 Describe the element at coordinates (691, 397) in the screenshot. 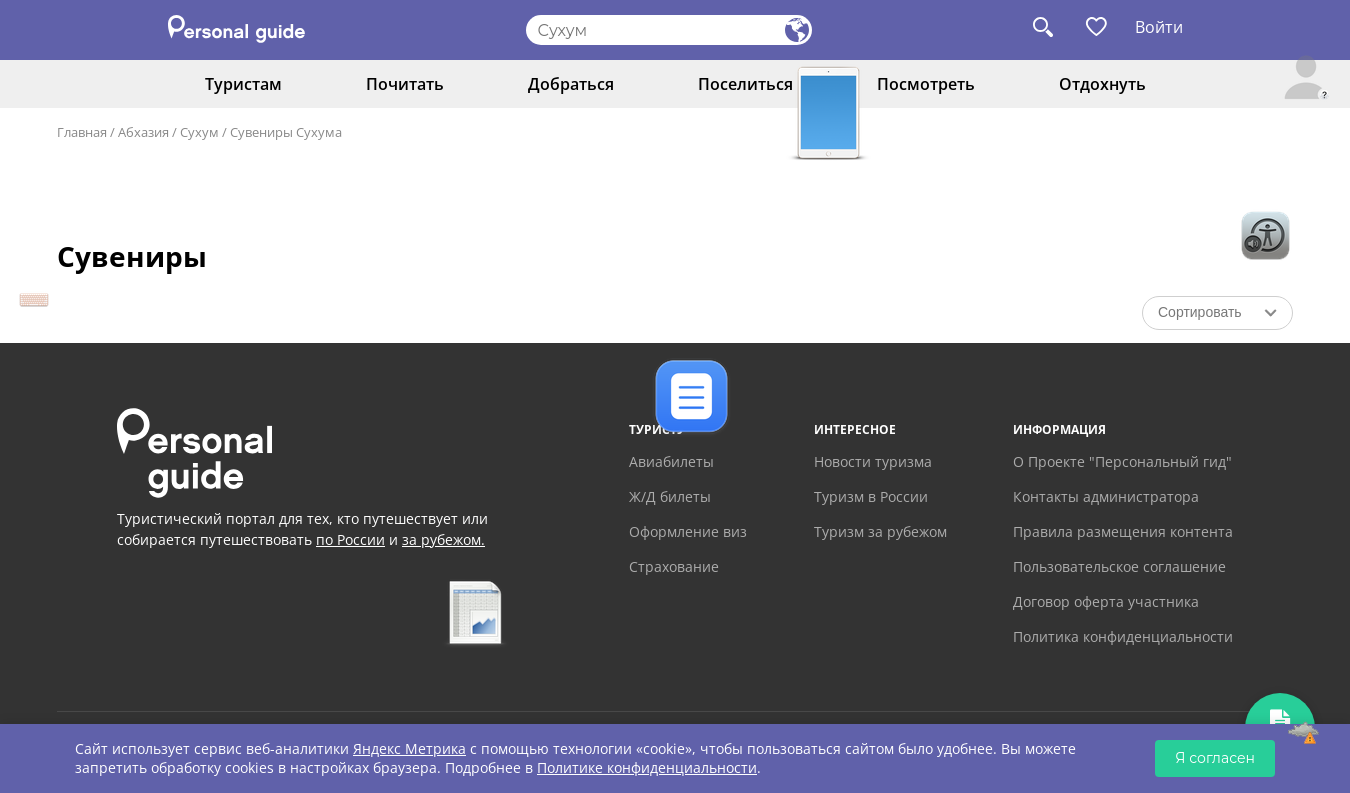

I see `open system actions or shortcuts settings` at that location.